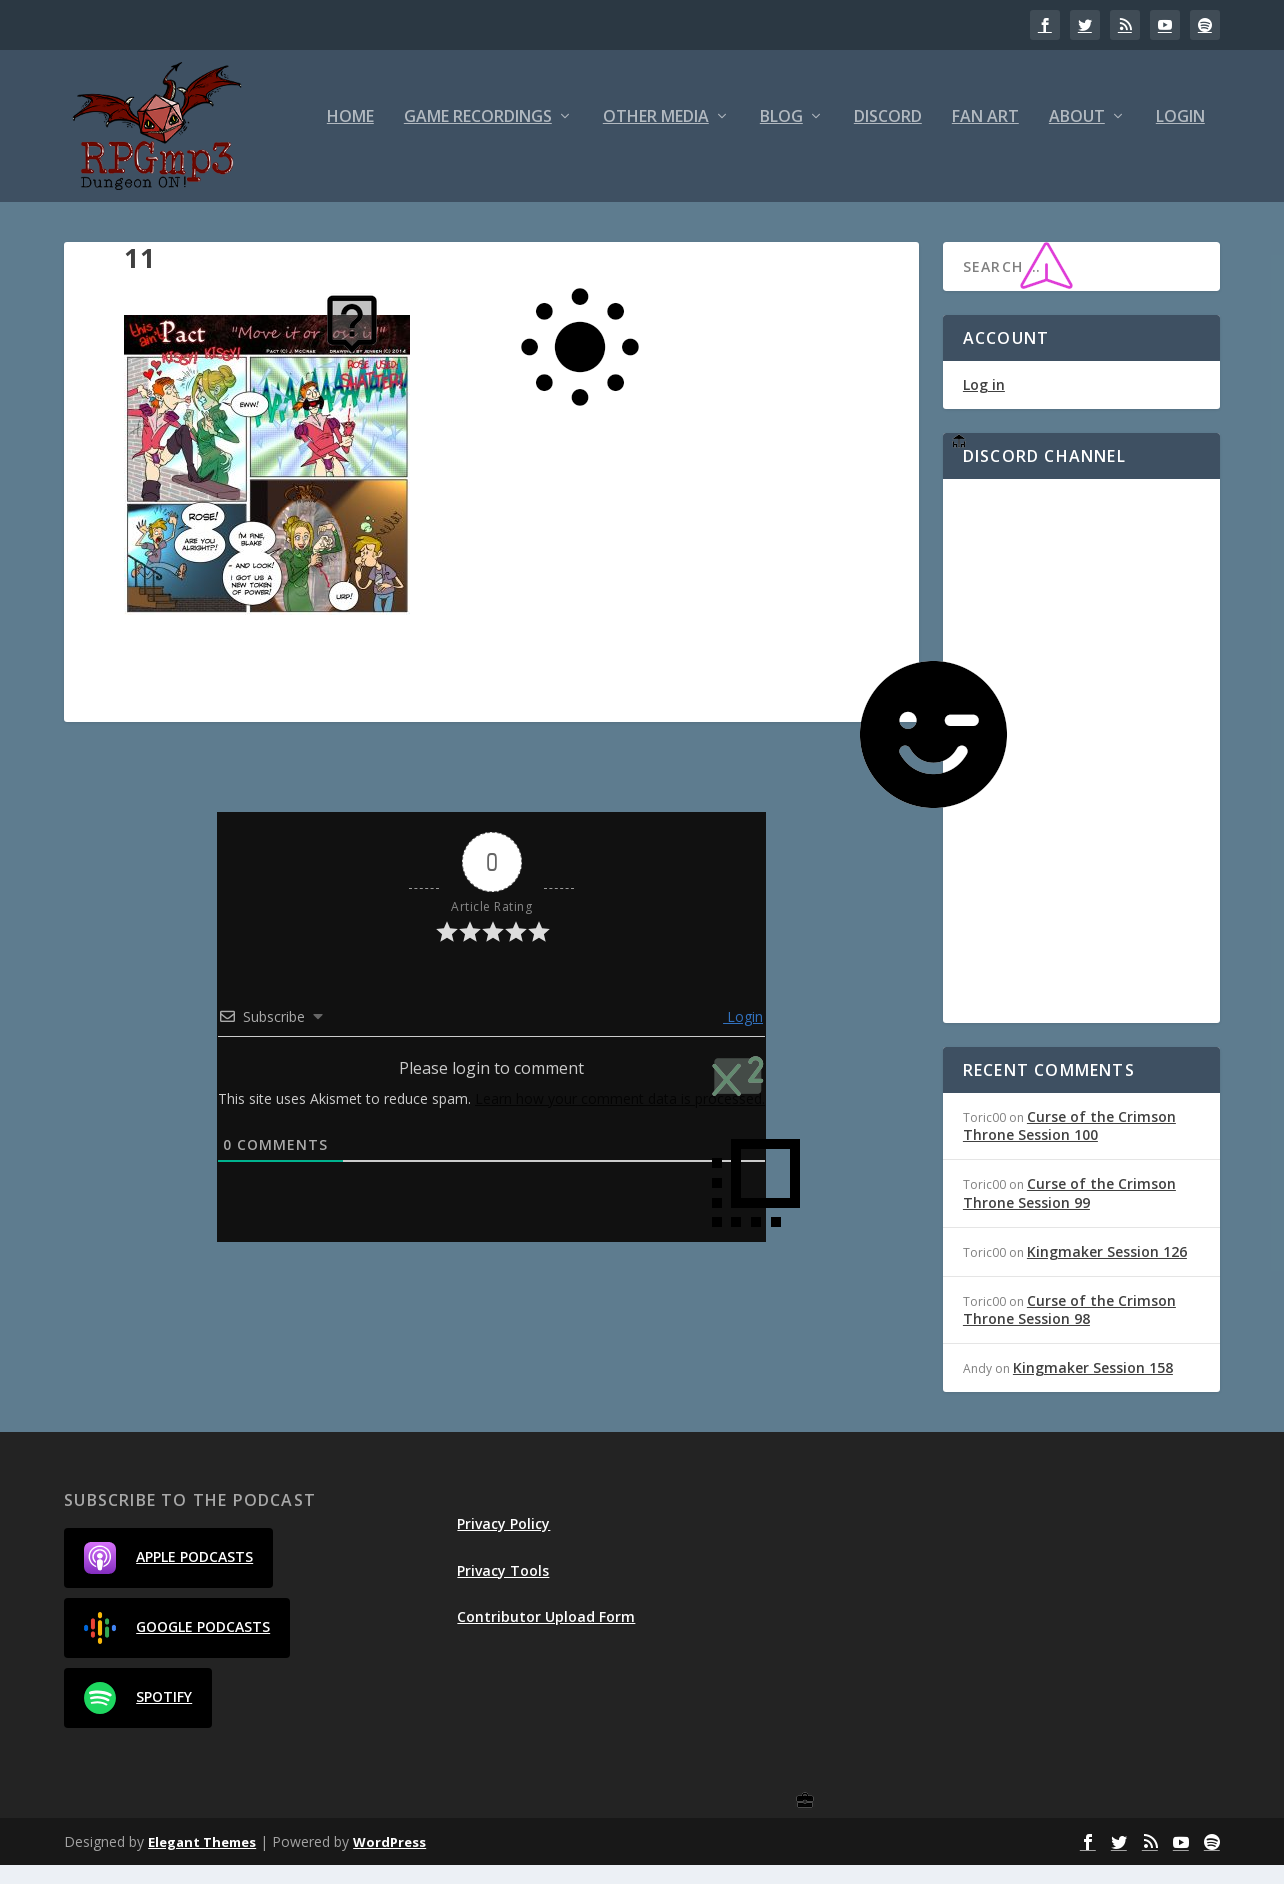 This screenshot has width=1284, height=1884. I want to click on access outdoor deck or patio settings, so click(959, 441).